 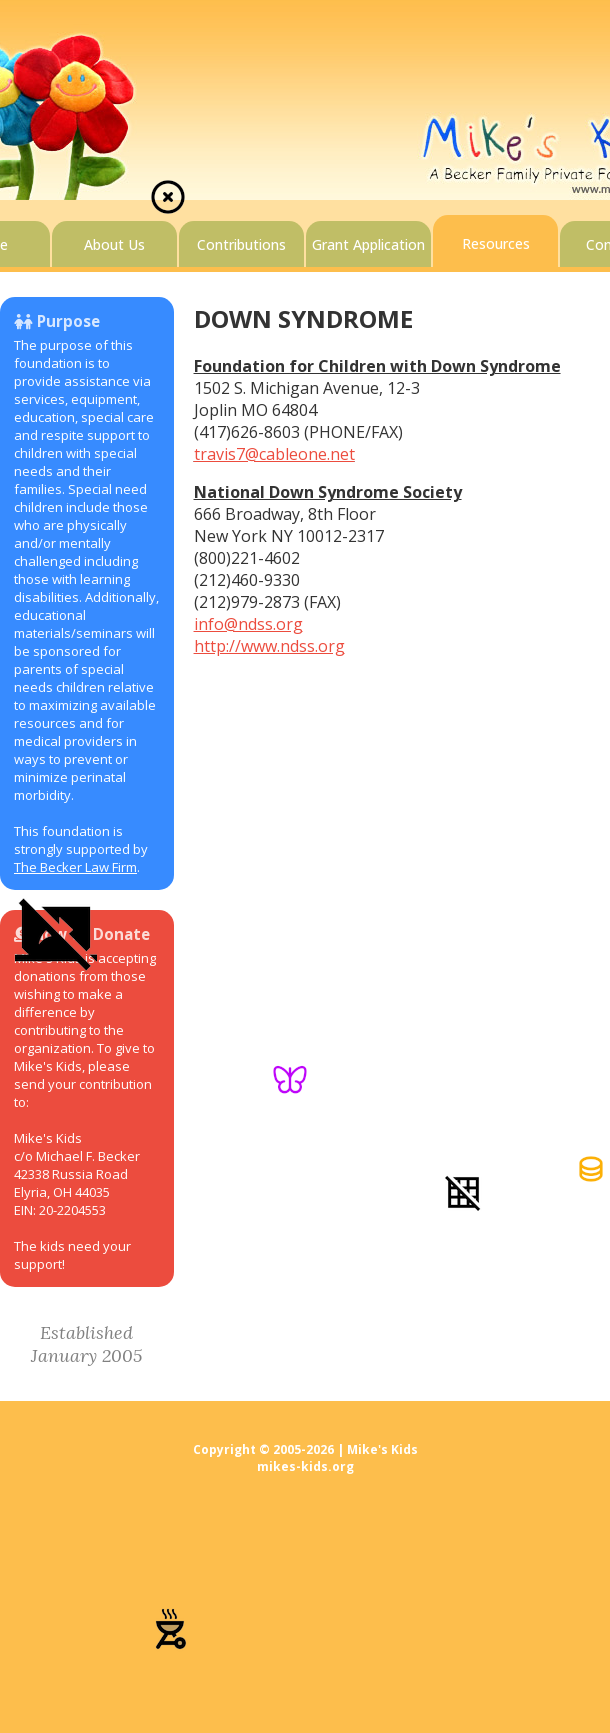 I want to click on stop sharing your screen, so click(x=56, y=934).